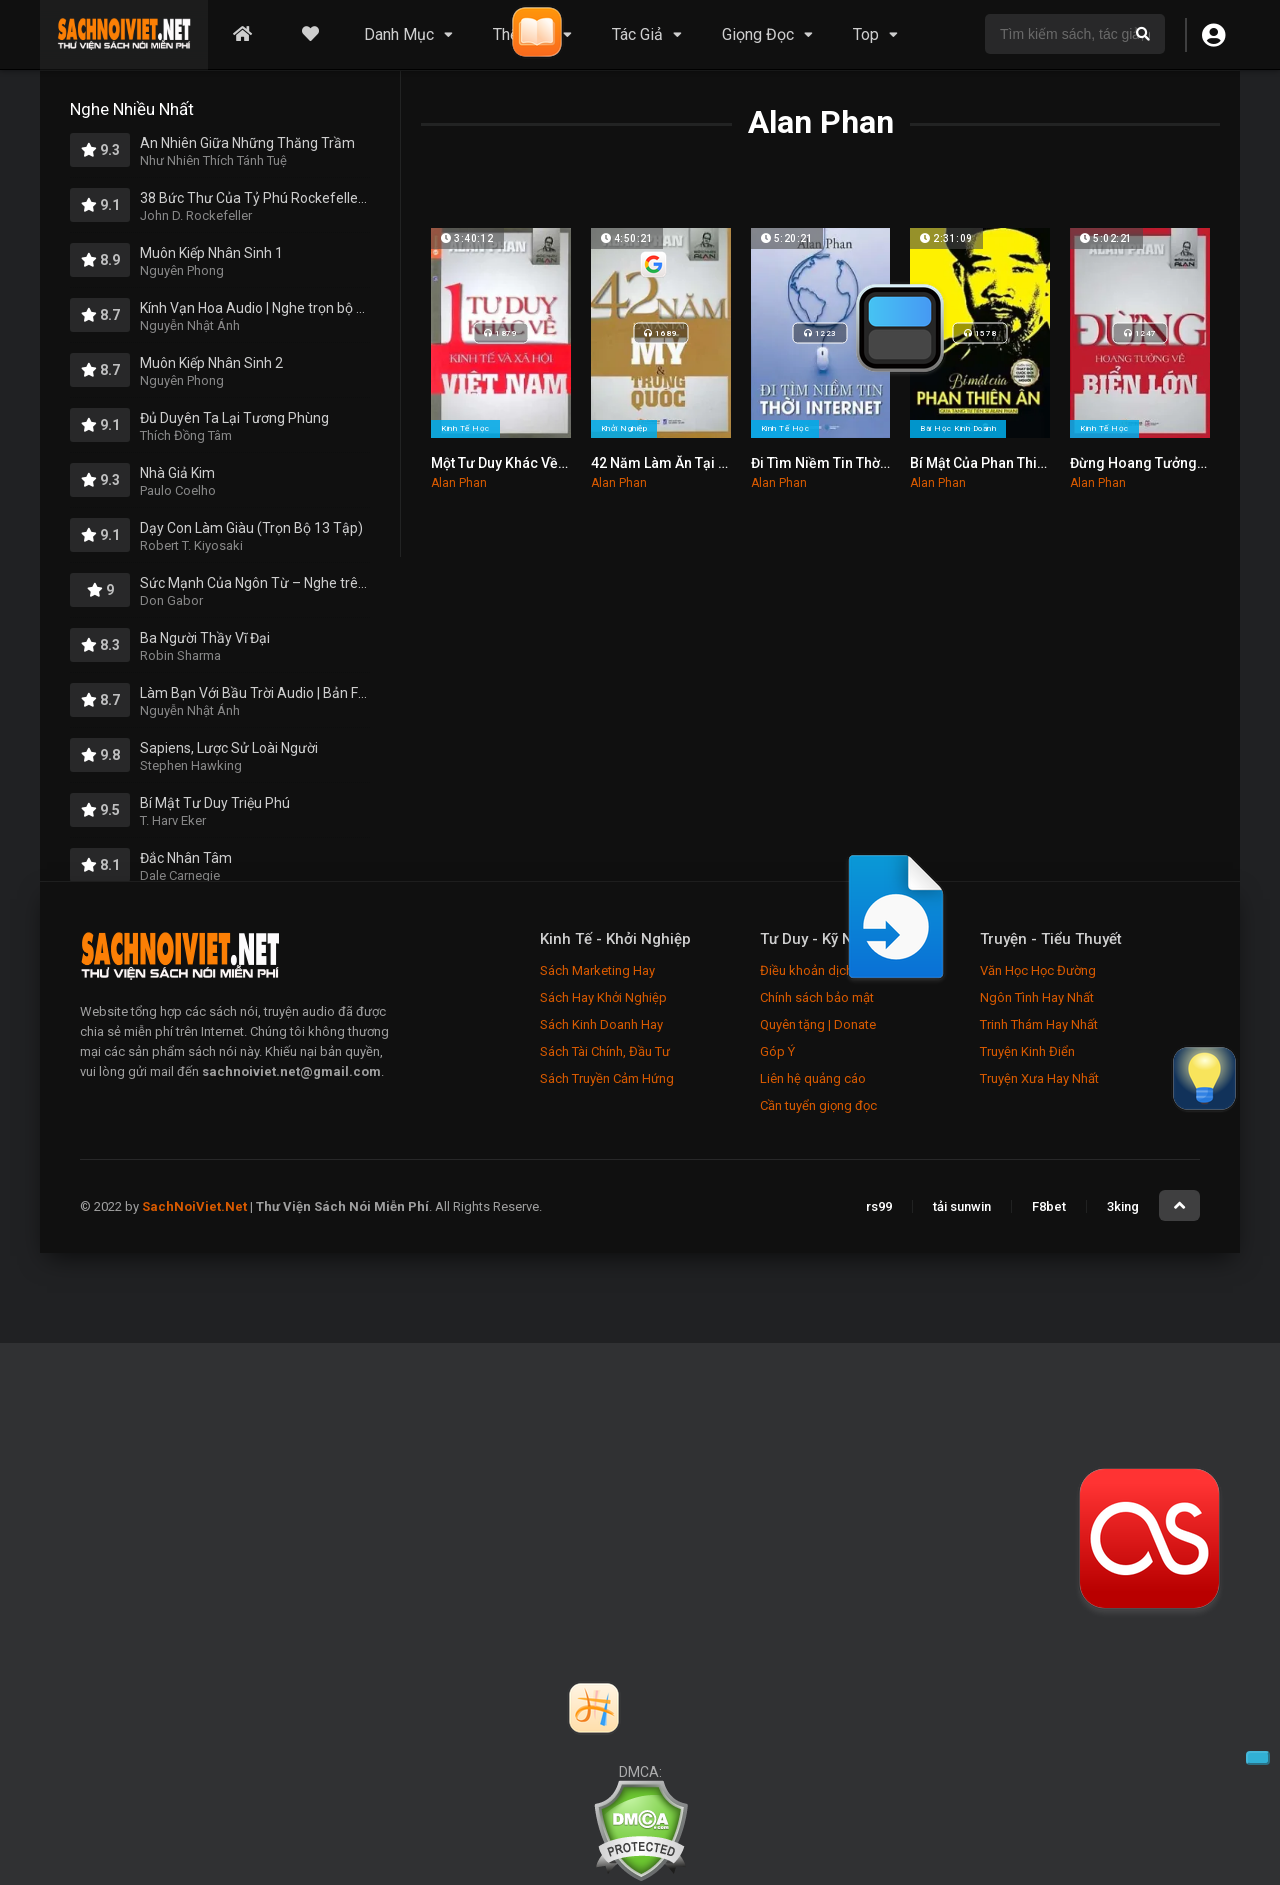 This screenshot has height=1885, width=1280. Describe the element at coordinates (1204, 1078) in the screenshot. I see `open photometric viewer app` at that location.